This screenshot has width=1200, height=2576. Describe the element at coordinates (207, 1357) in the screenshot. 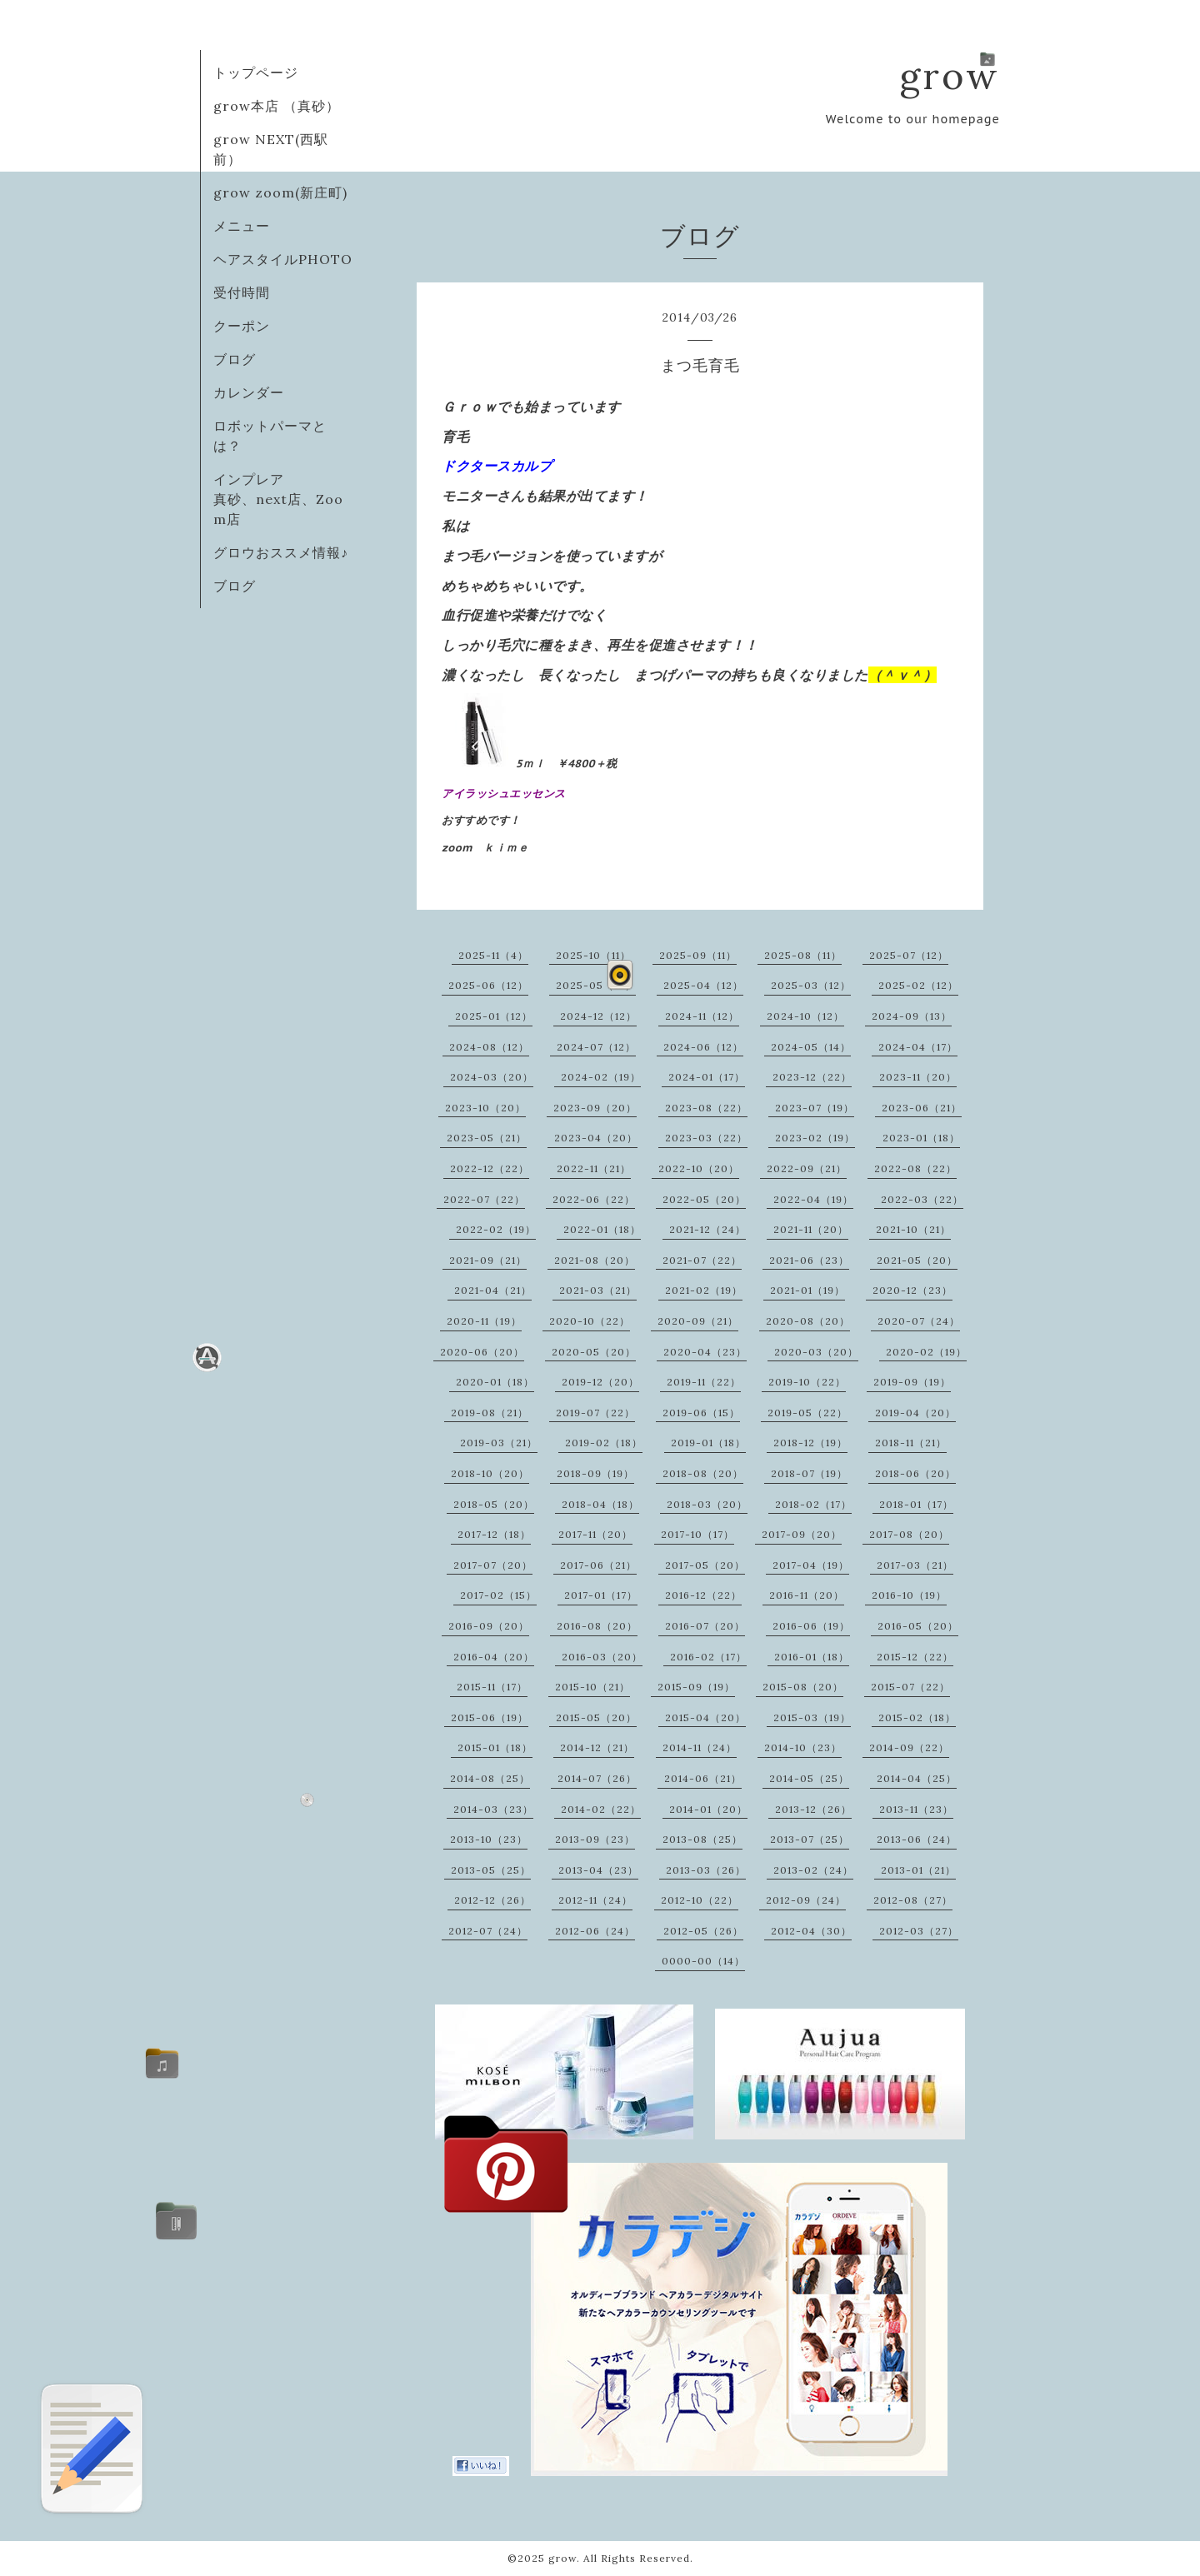

I see `check for available software updates` at that location.